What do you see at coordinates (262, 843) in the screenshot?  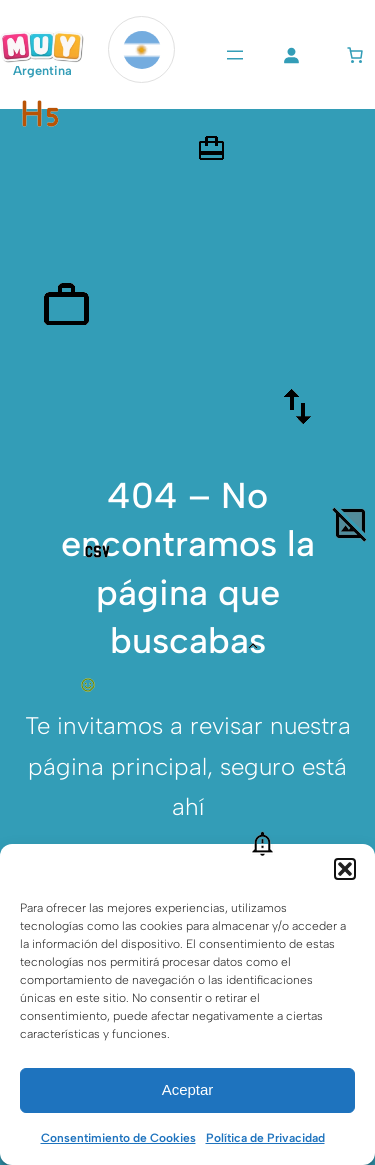 I see `important notification requiring attention` at bounding box center [262, 843].